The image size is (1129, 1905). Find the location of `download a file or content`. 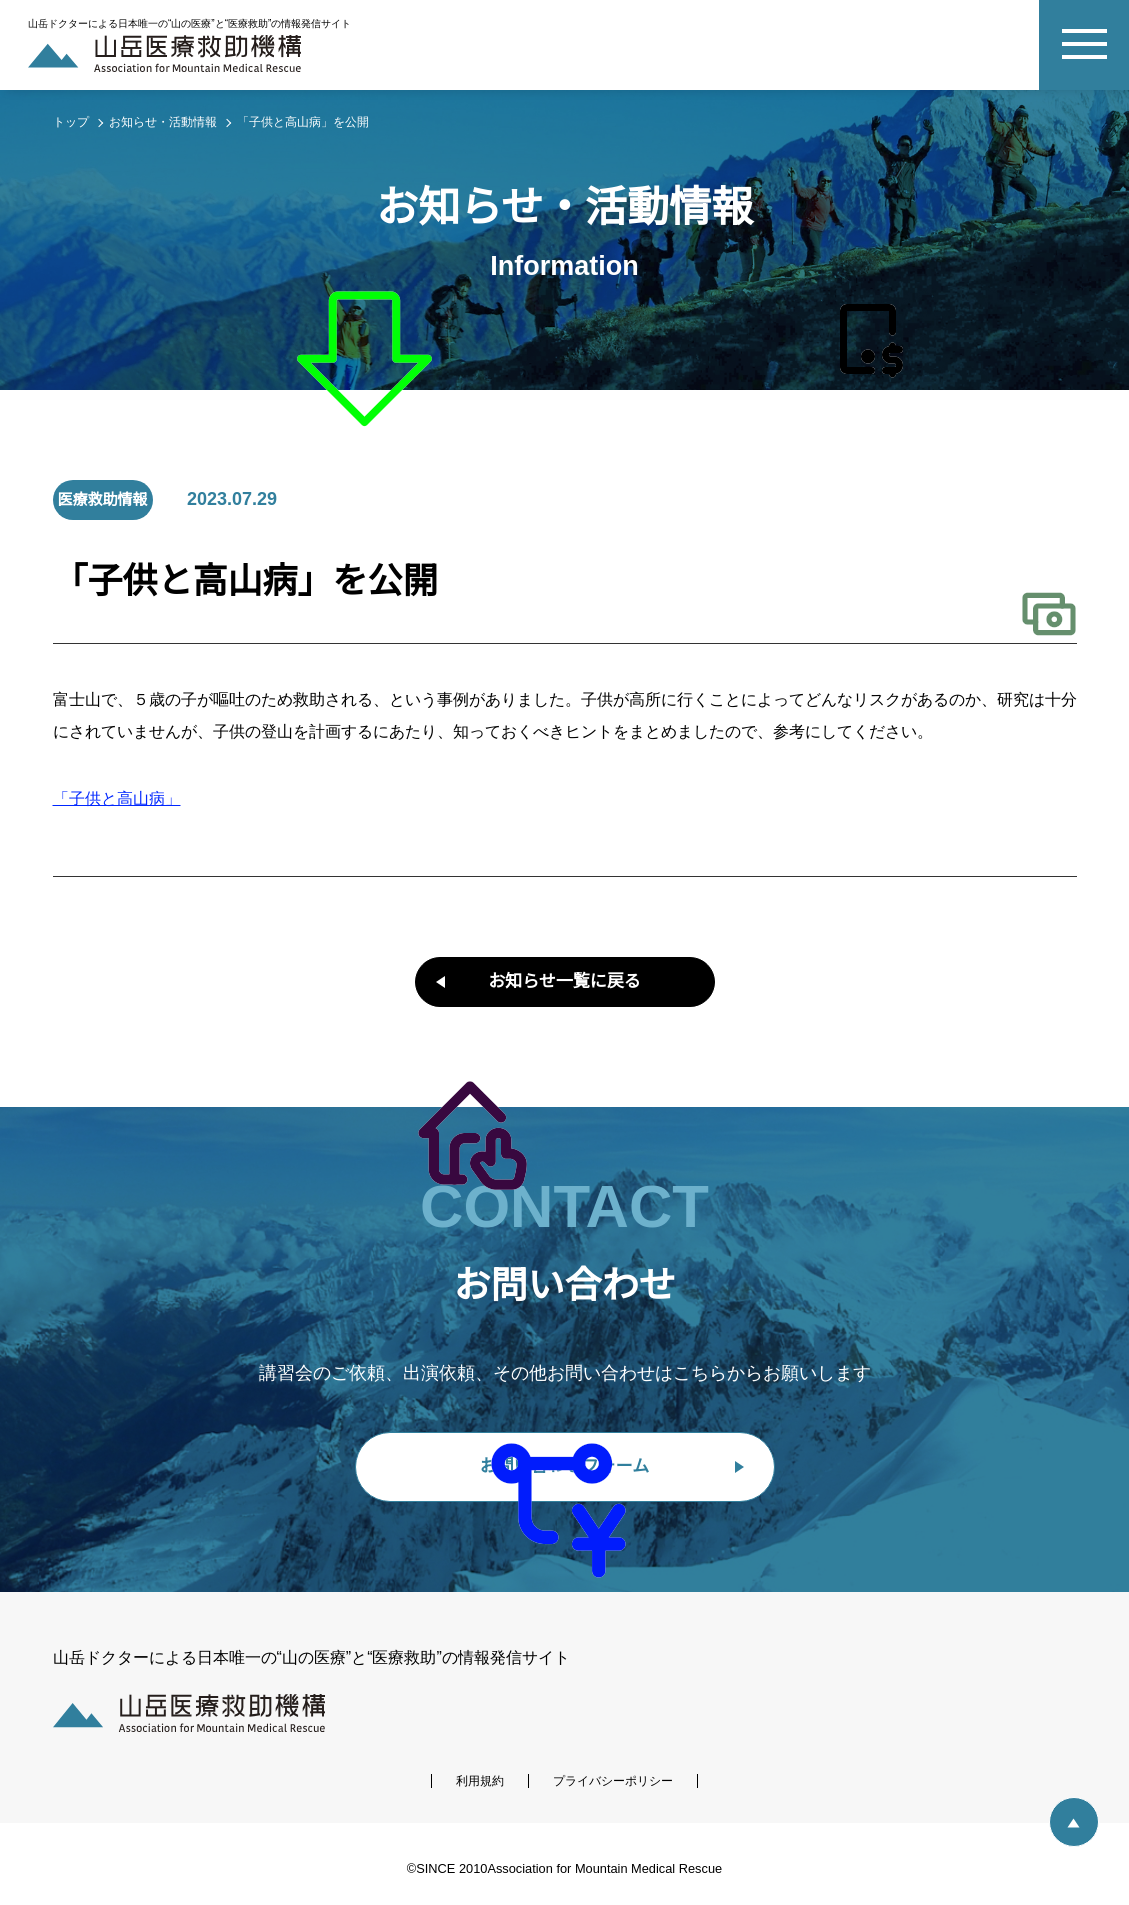

download a file or content is located at coordinates (364, 353).